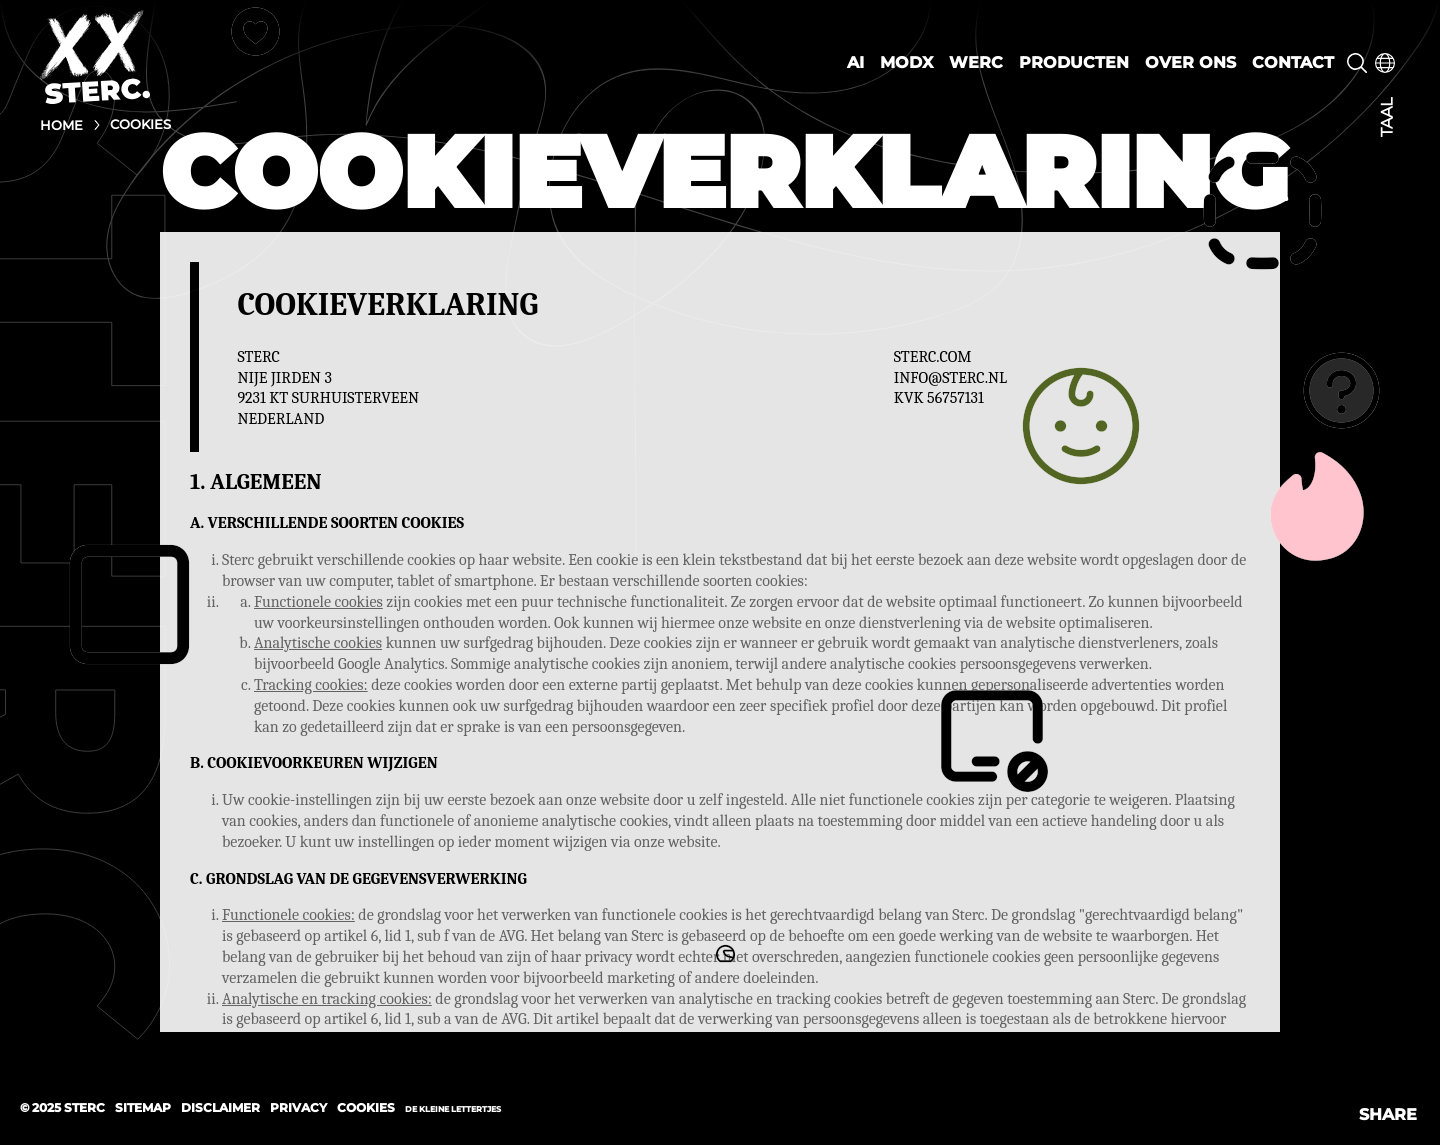  I want to click on access baby or child-related features, so click(1081, 426).